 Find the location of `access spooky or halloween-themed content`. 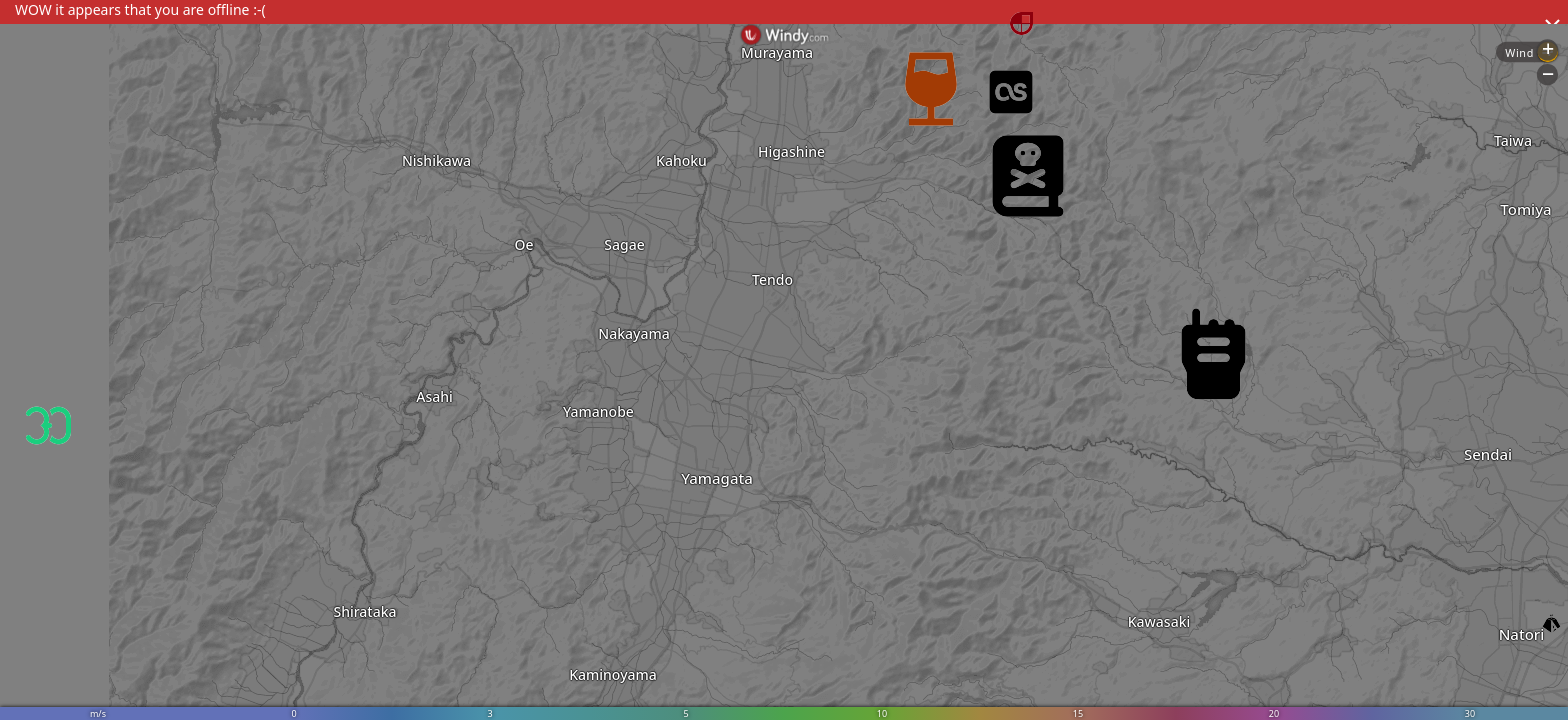

access spooky or halloween-themed content is located at coordinates (1028, 176).